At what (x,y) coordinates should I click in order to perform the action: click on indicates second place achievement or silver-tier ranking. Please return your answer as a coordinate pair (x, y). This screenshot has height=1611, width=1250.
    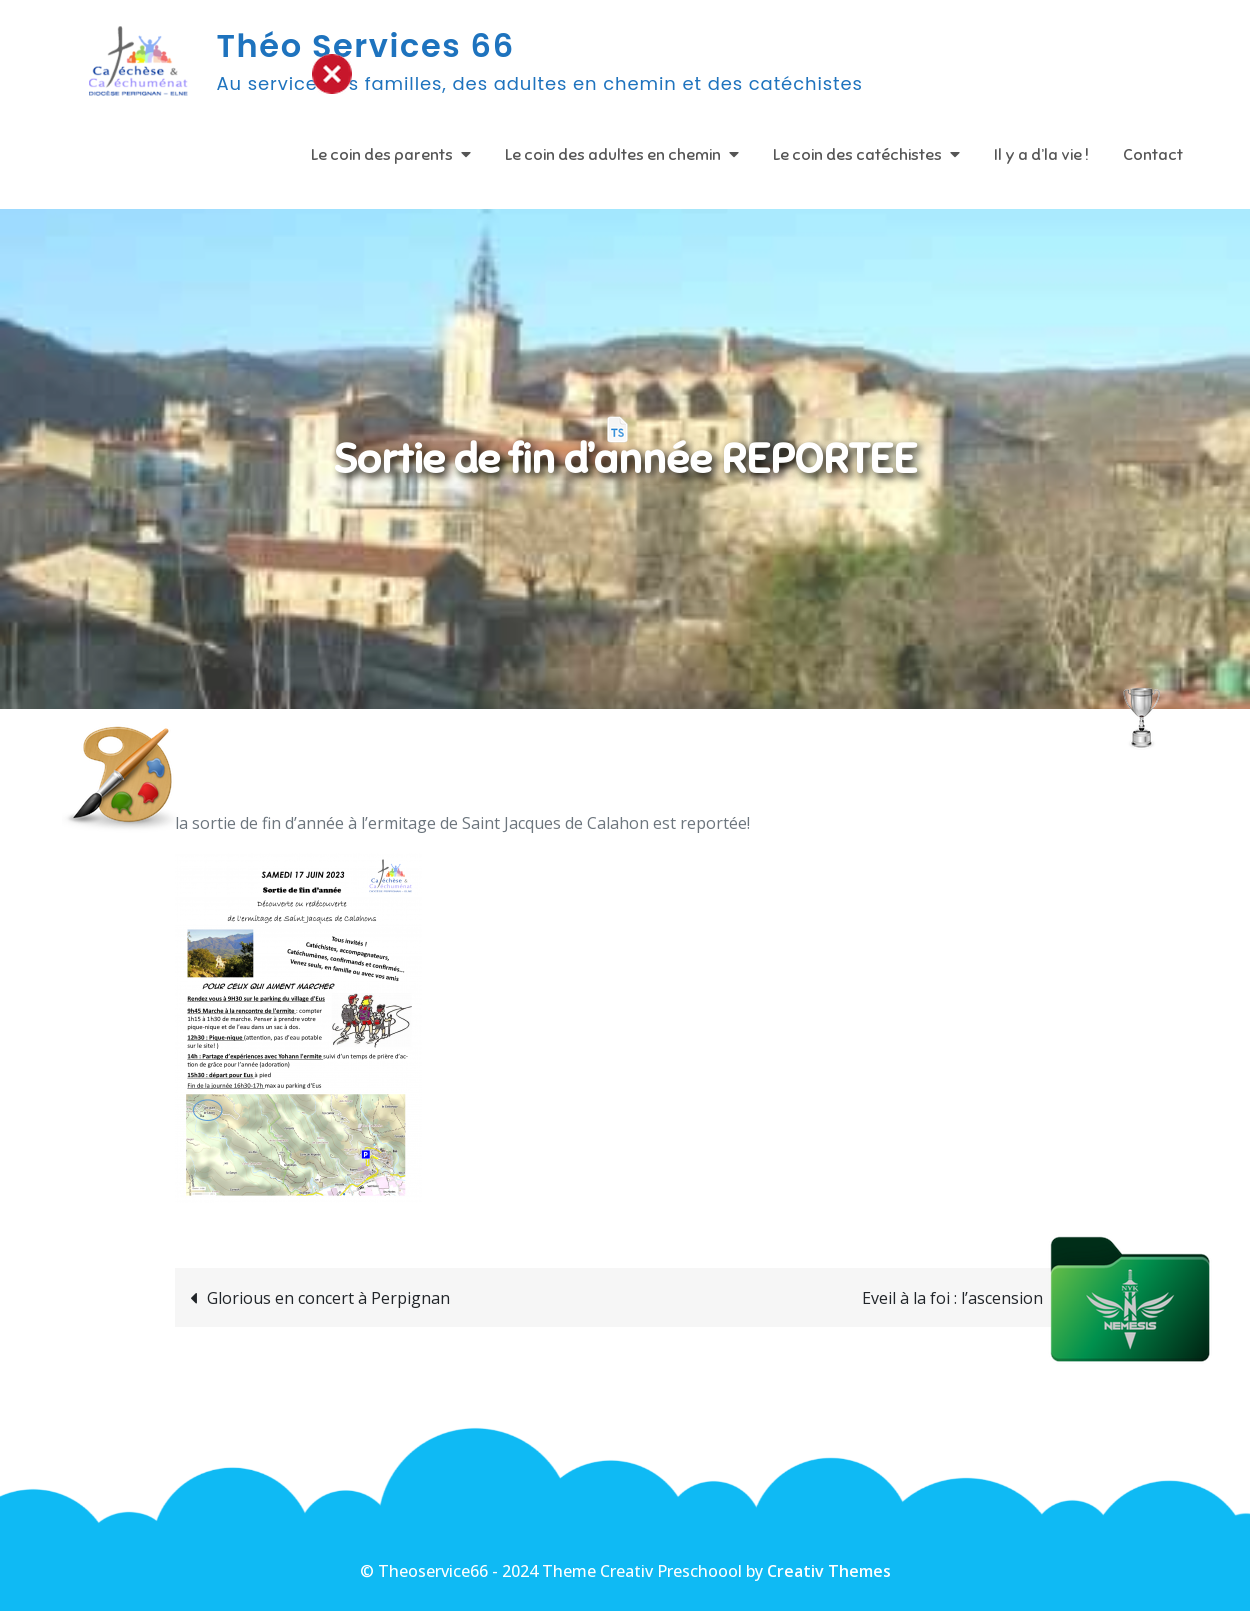
    Looking at the image, I should click on (1143, 717).